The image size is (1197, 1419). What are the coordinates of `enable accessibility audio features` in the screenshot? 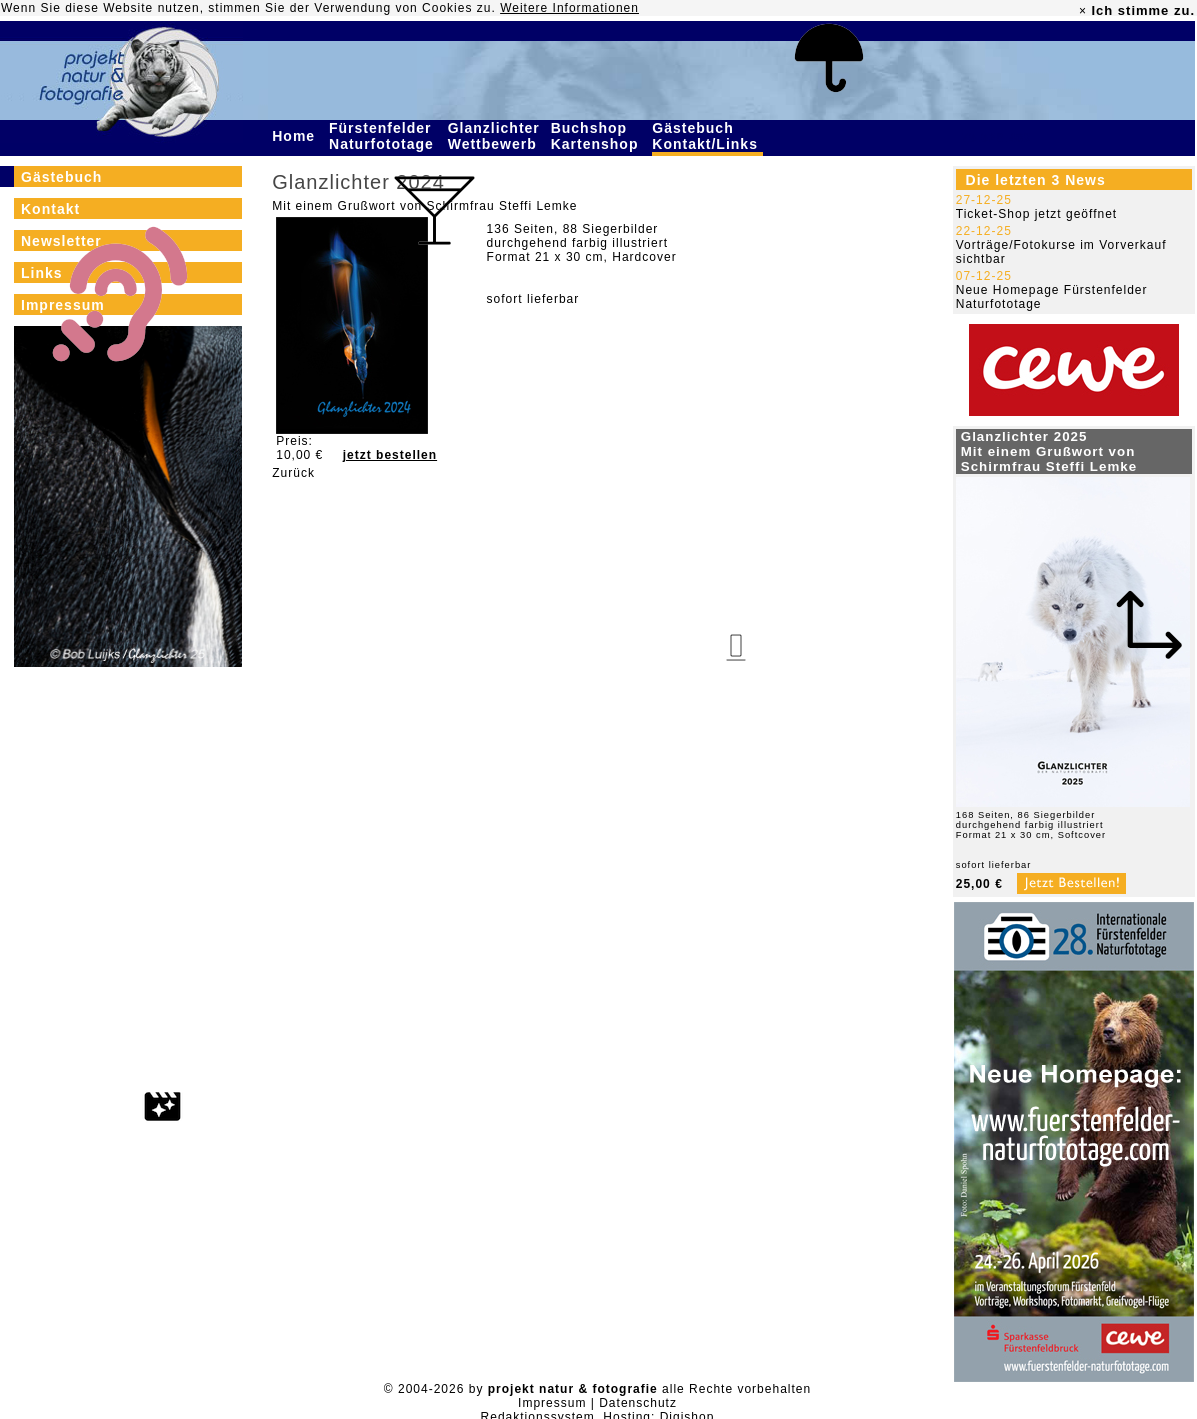 It's located at (120, 294).